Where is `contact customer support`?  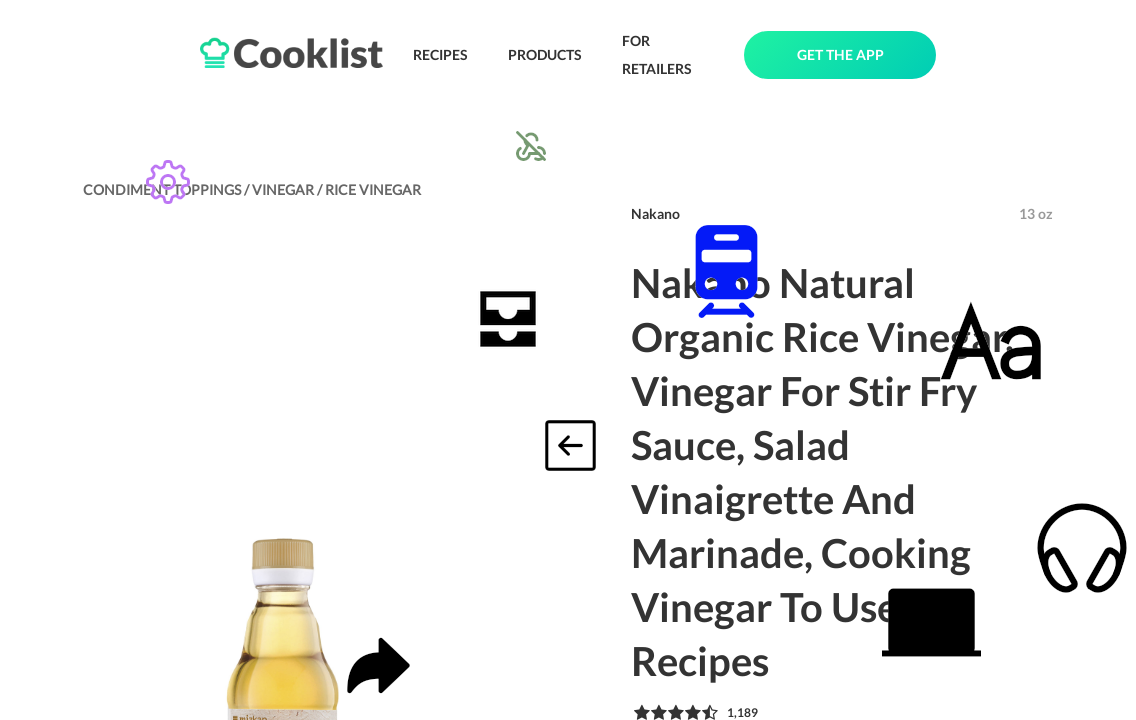 contact customer support is located at coordinates (1082, 548).